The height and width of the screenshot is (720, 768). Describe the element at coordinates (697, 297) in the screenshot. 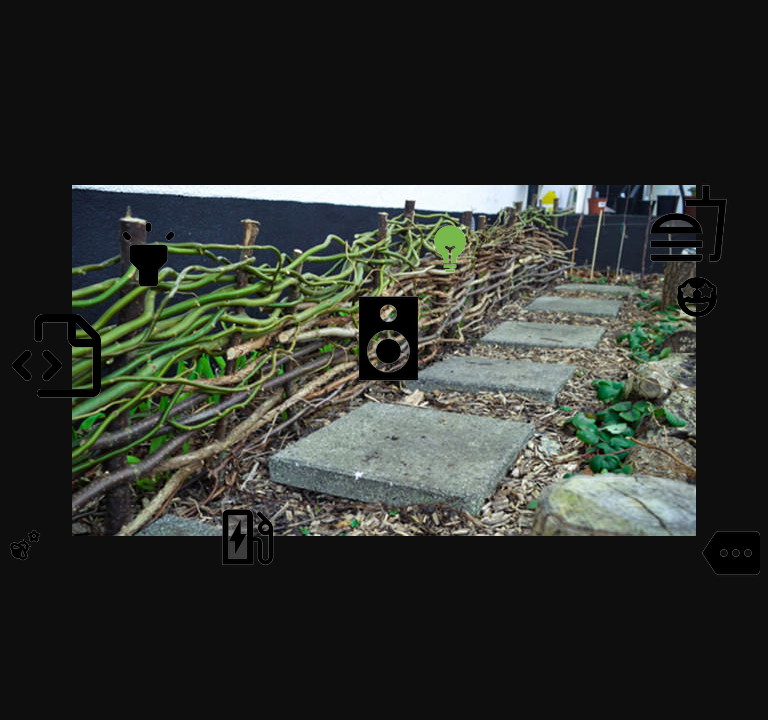

I see `rate something as excellent or 5 stars` at that location.